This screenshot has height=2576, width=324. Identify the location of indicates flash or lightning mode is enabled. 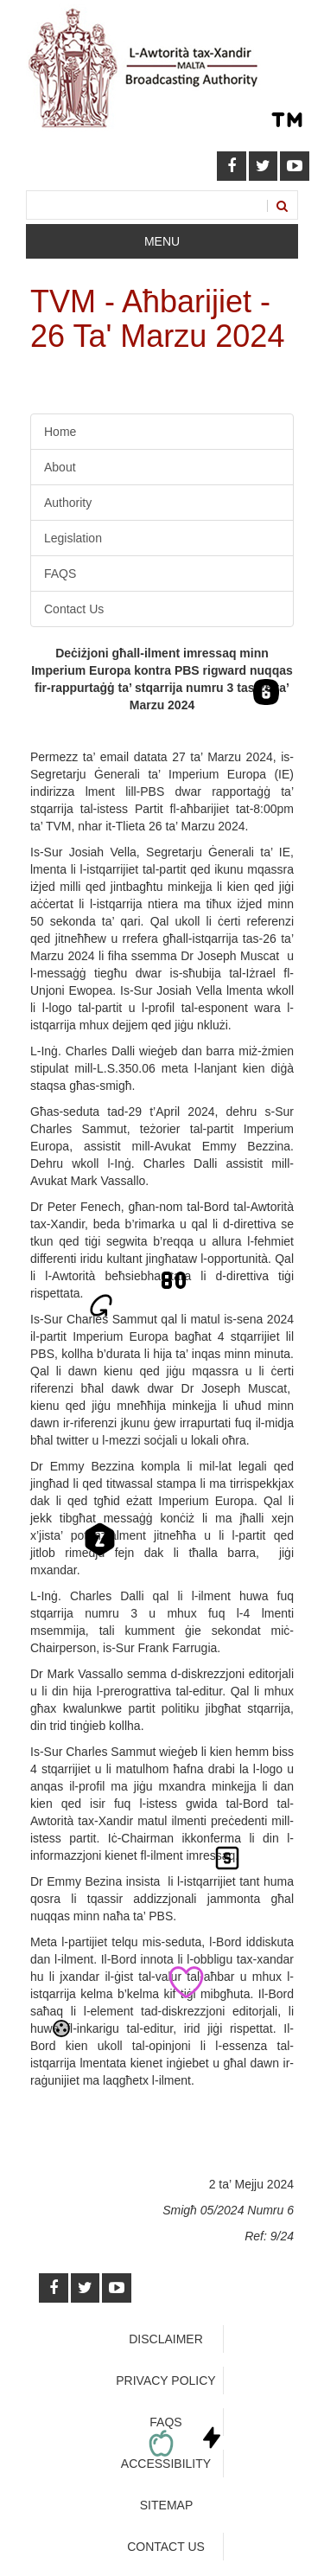
(212, 2438).